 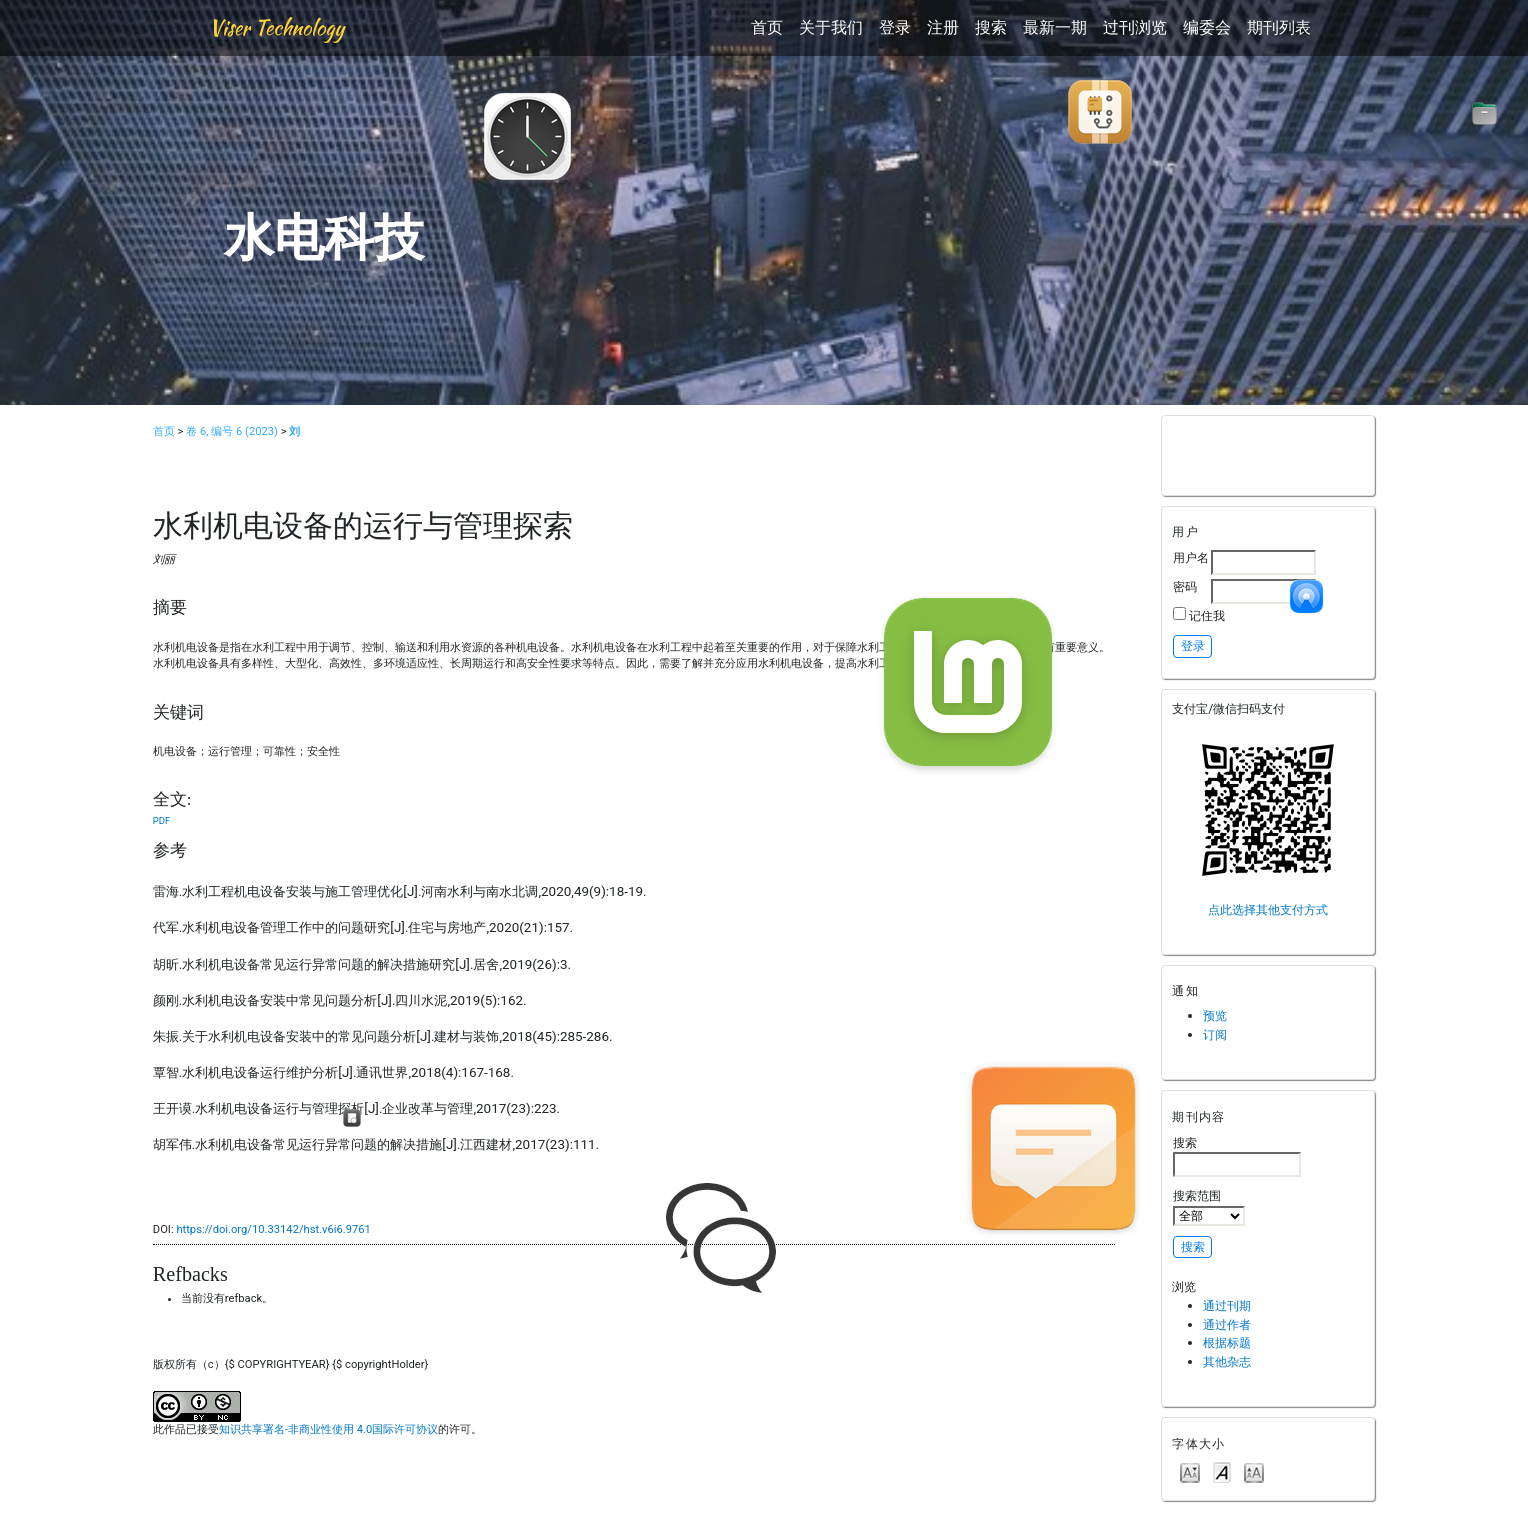 What do you see at coordinates (1306, 596) in the screenshot?
I see `open airdrop to share files with nearby devices` at bounding box center [1306, 596].